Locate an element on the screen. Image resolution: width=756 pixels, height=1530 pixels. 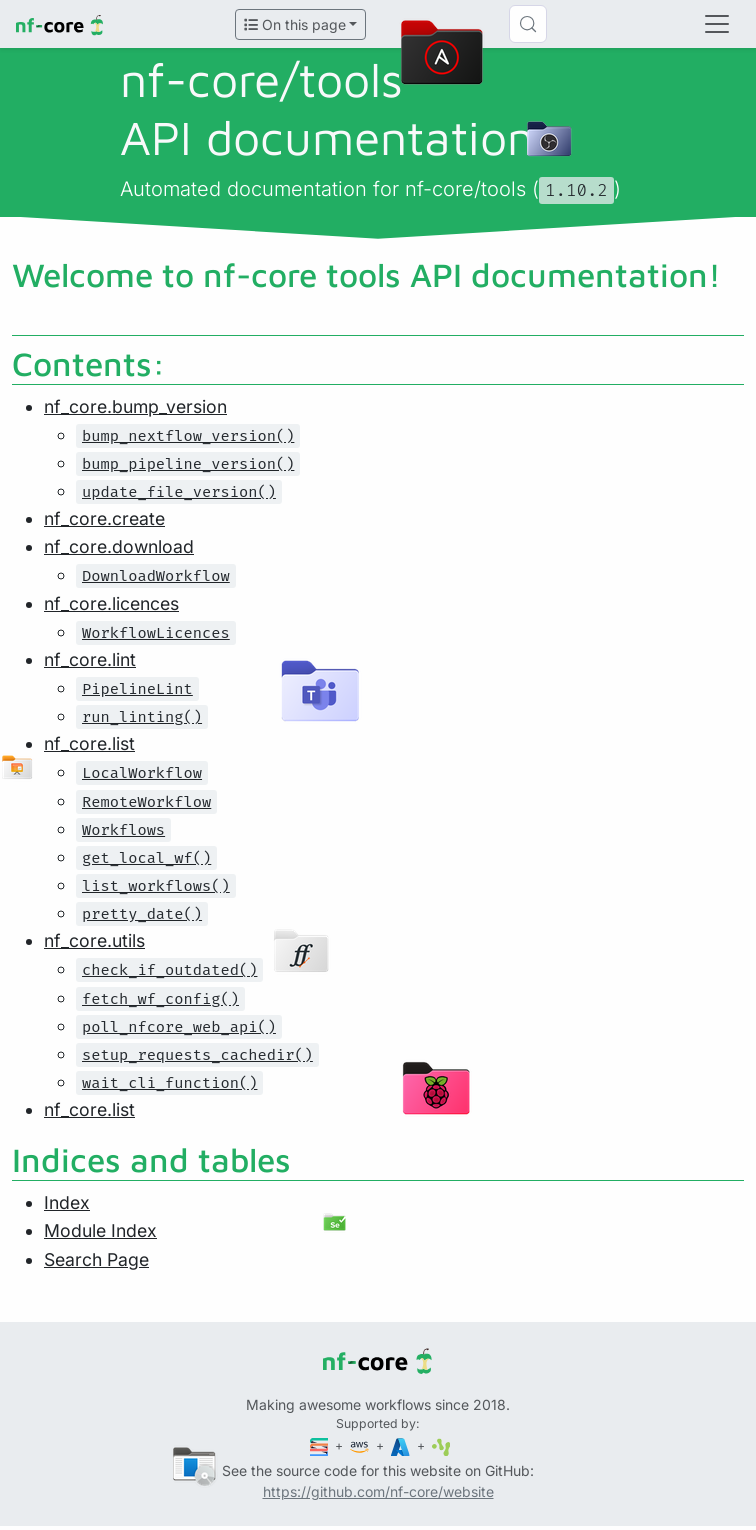
open OBS Studio project files folder is located at coordinates (549, 140).